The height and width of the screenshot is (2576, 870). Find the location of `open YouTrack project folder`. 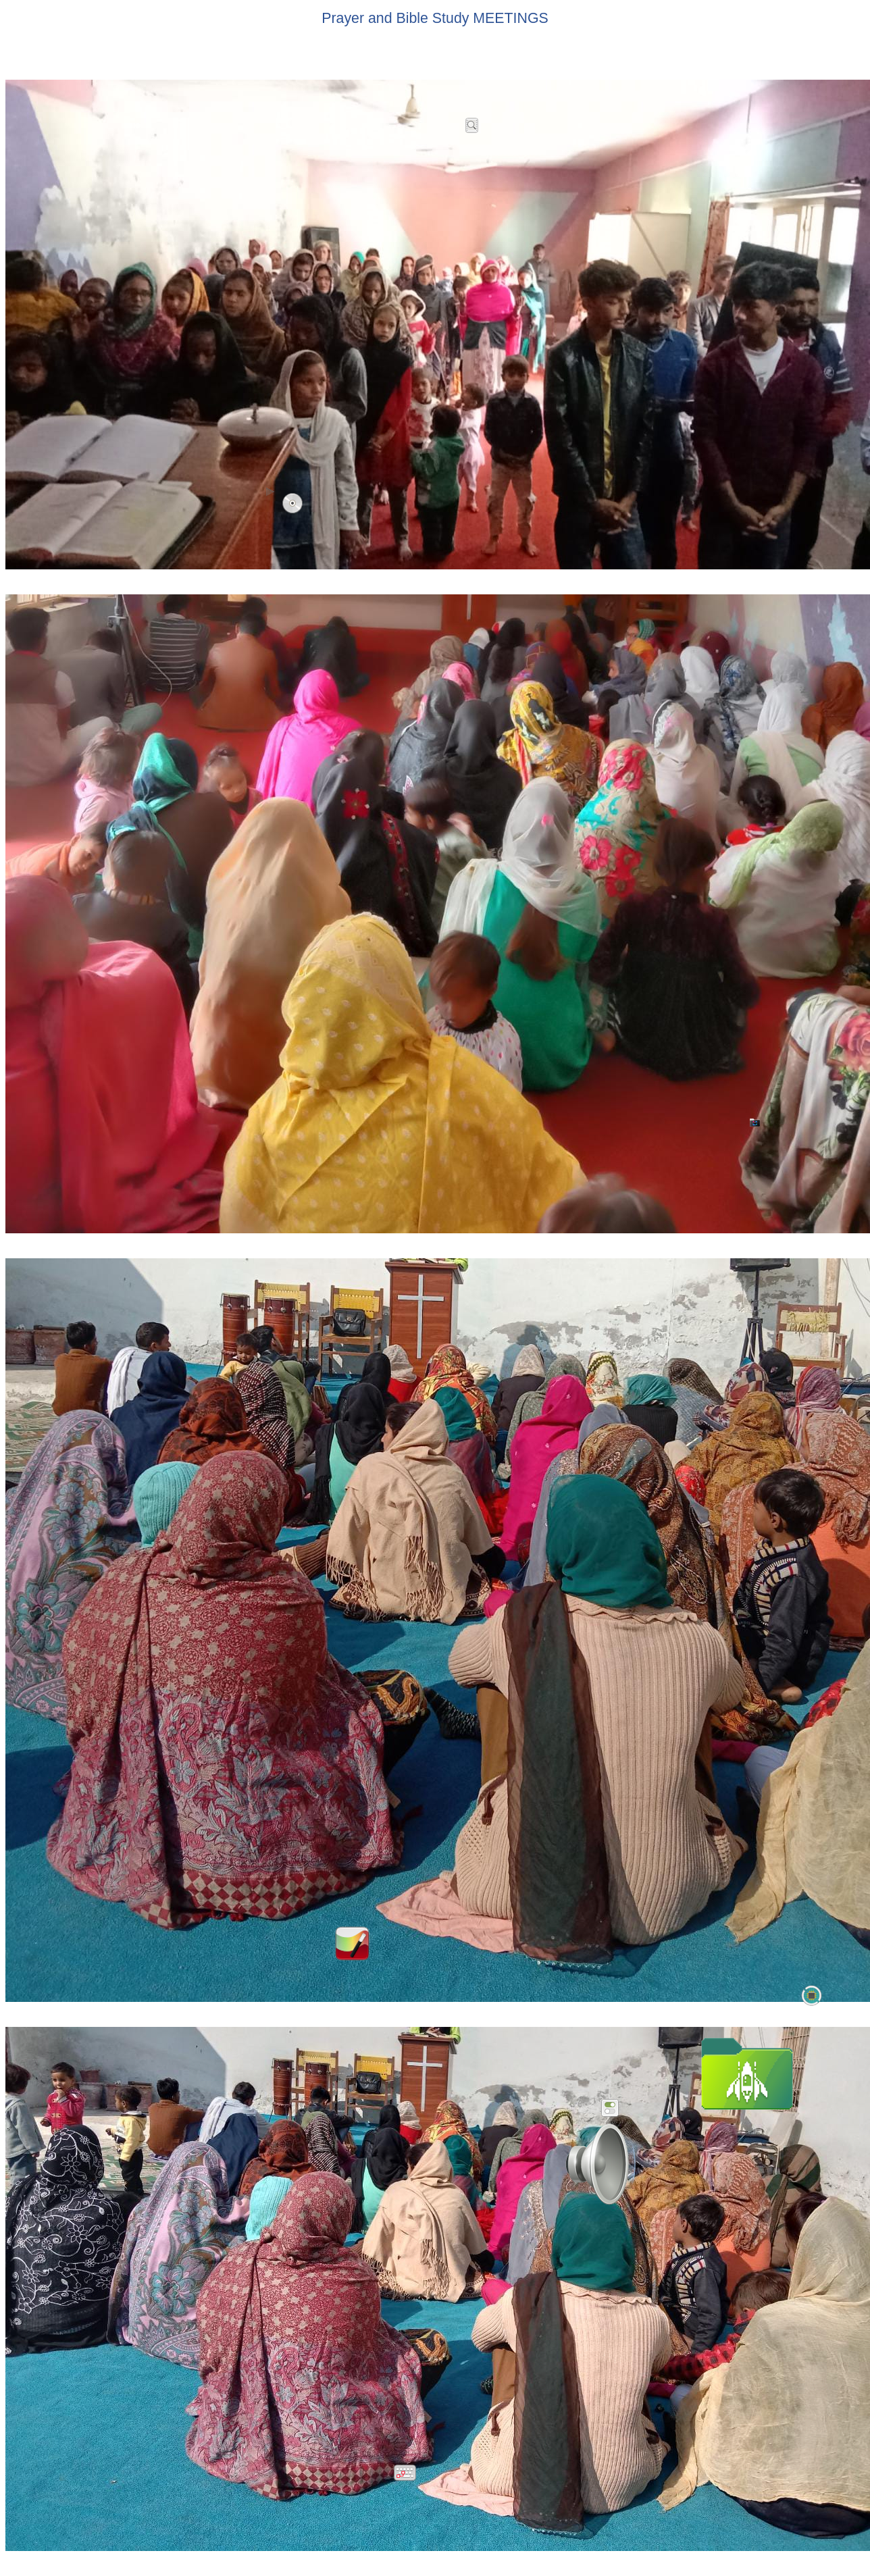

open YouTrack project folder is located at coordinates (754, 1123).